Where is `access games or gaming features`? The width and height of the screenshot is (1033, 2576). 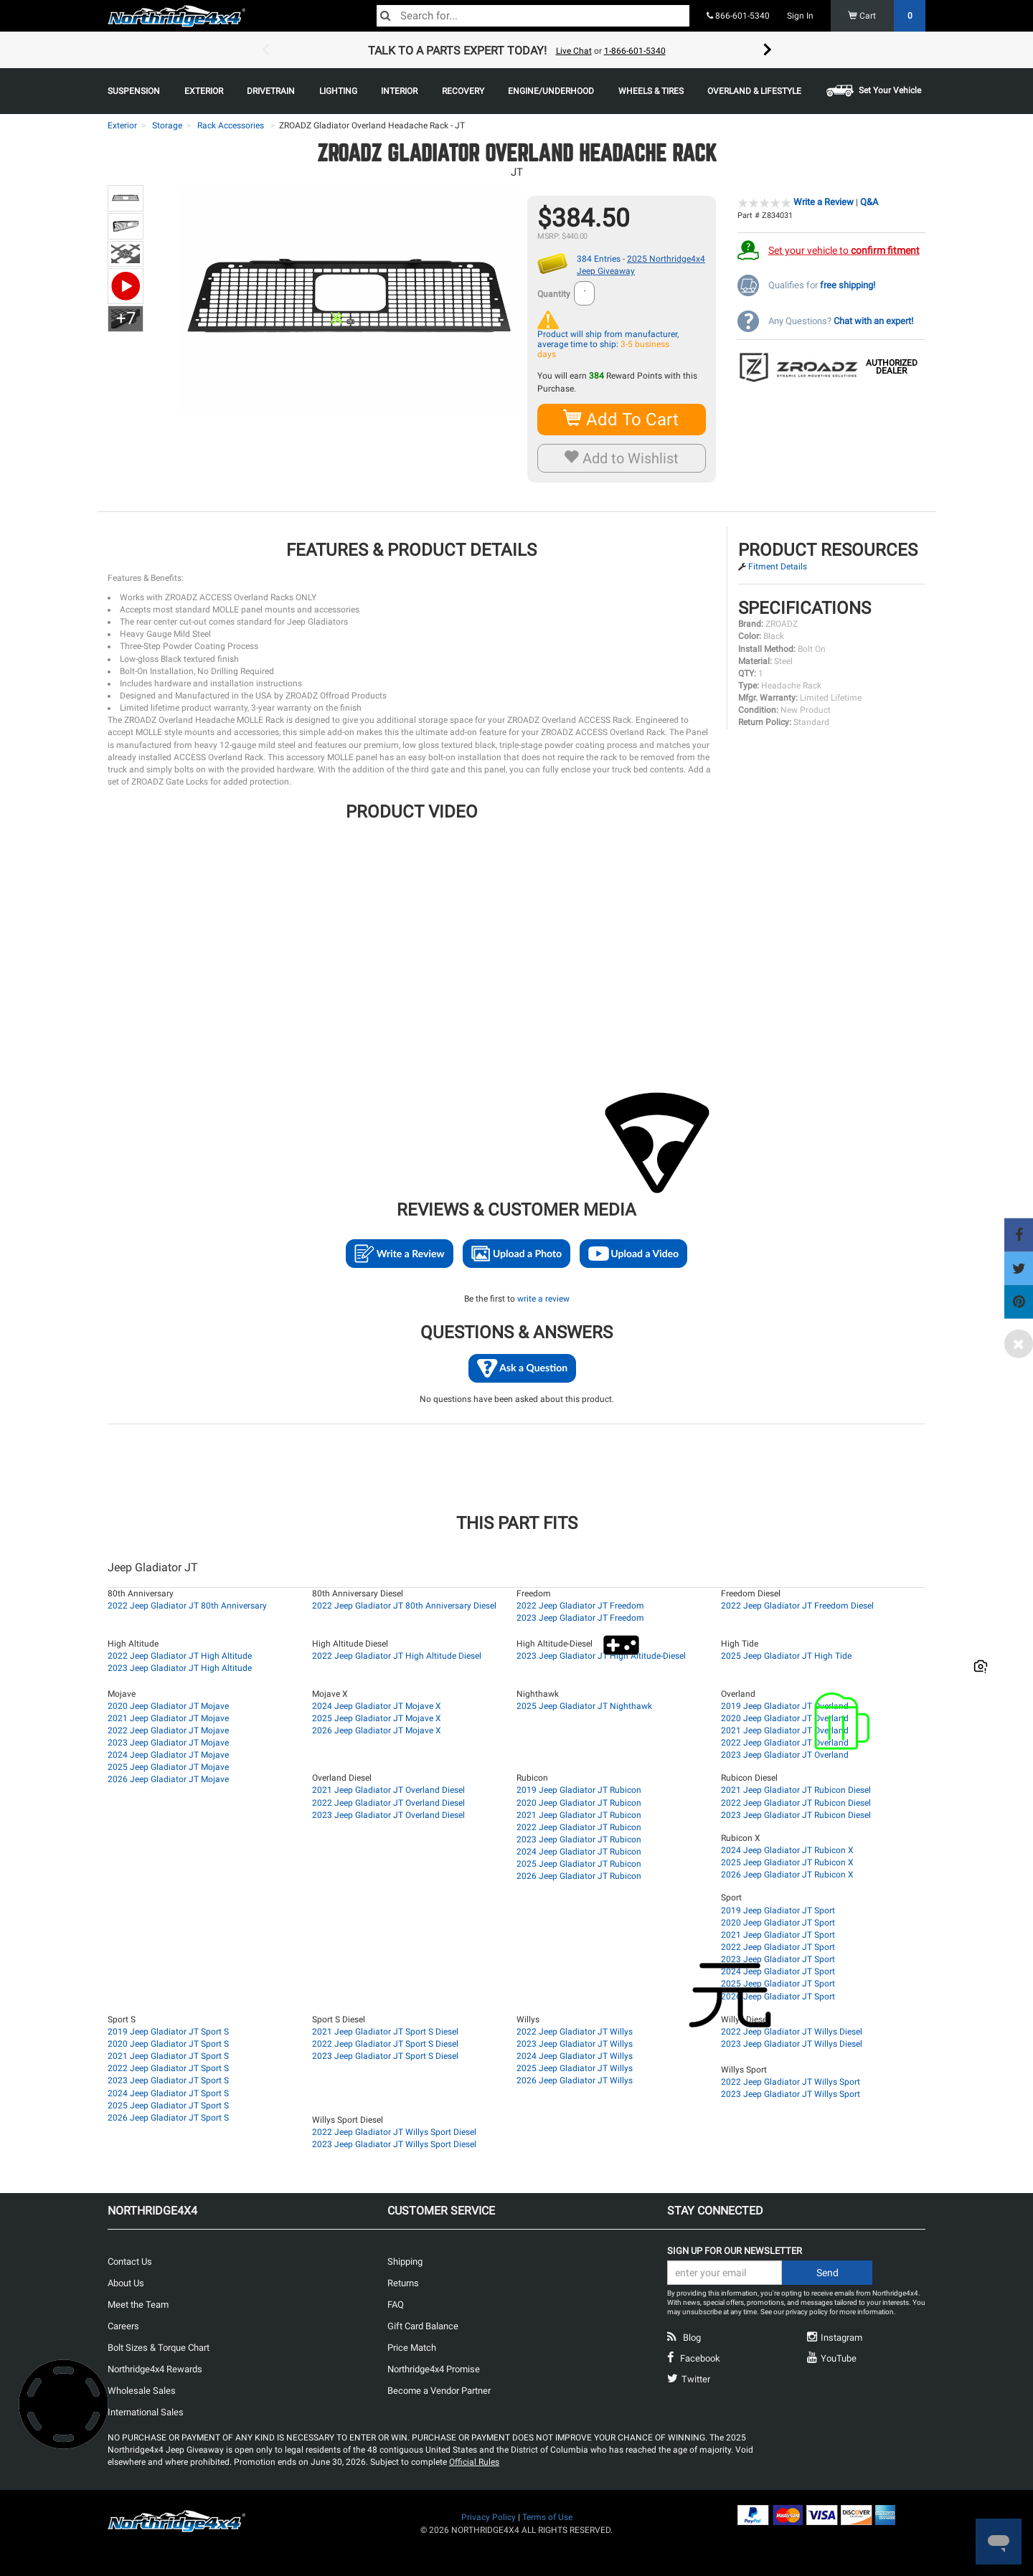
access games or gaming features is located at coordinates (621, 1645).